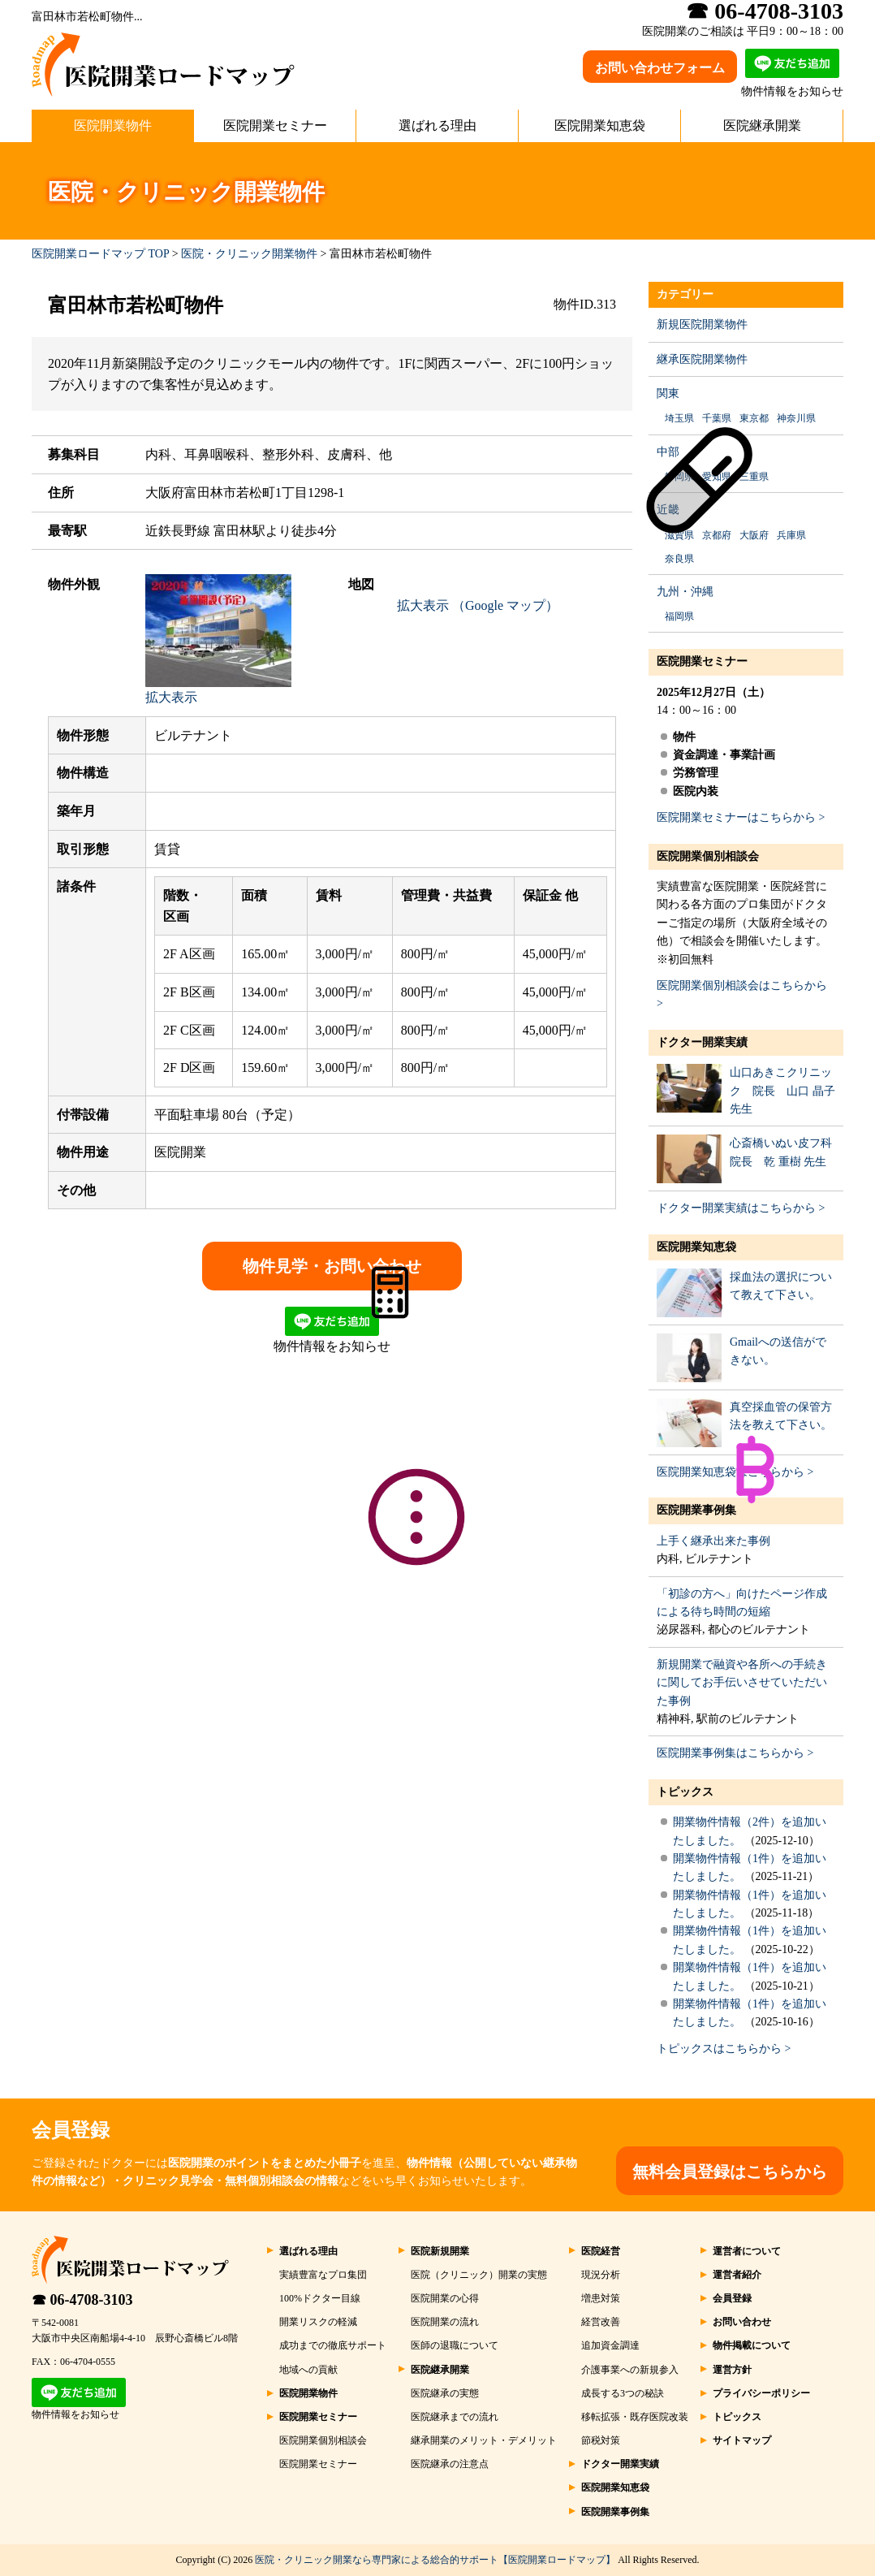 Image resolution: width=875 pixels, height=2576 pixels. I want to click on open the calculator app, so click(390, 1292).